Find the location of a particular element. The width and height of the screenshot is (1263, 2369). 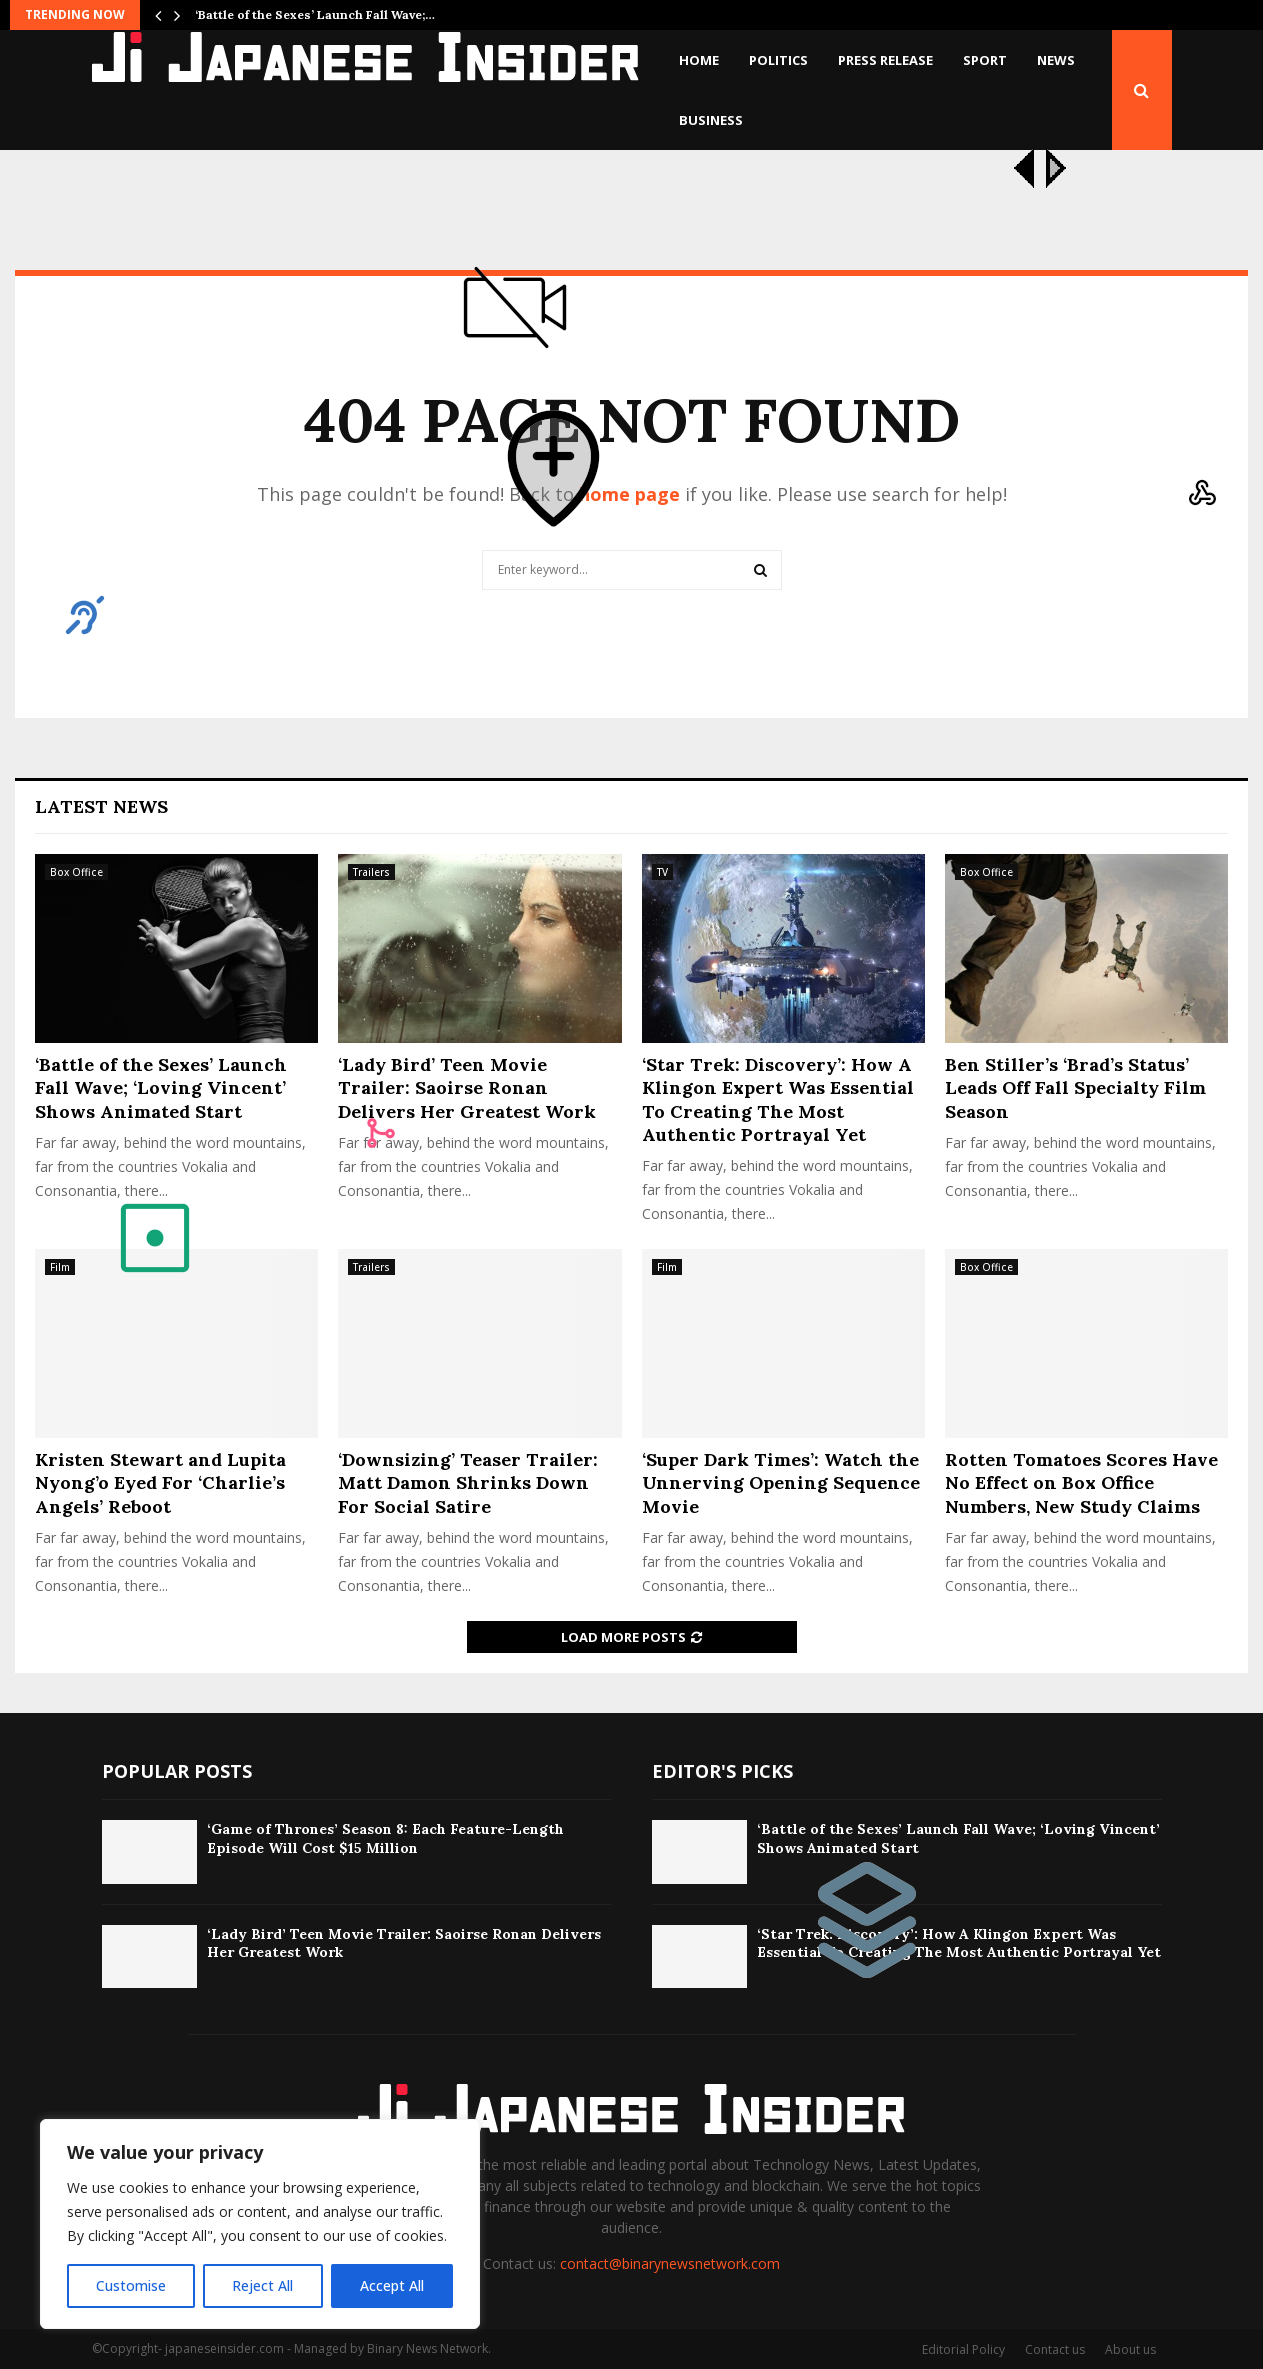

indicates a modified file in a diff view is located at coordinates (155, 1238).